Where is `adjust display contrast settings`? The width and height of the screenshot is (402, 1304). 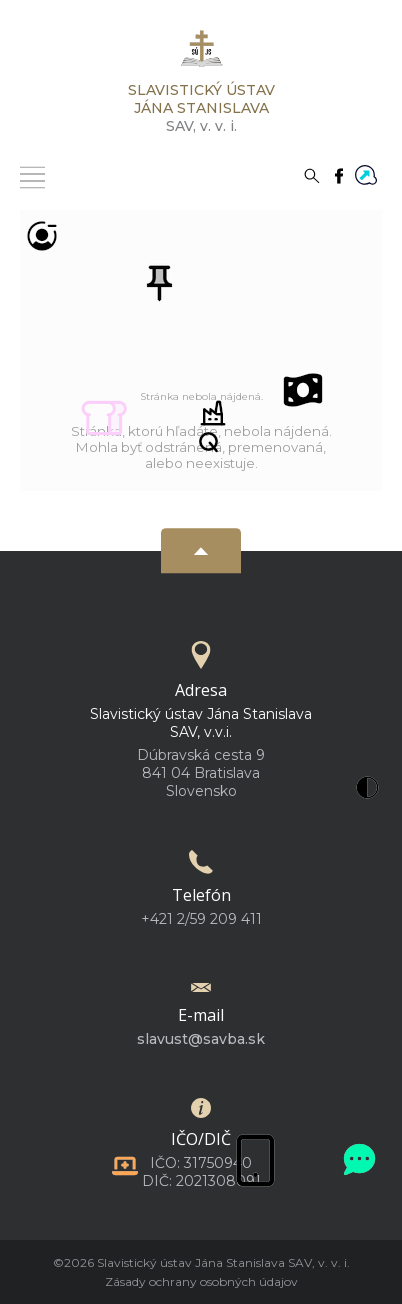
adjust display contrast settings is located at coordinates (367, 787).